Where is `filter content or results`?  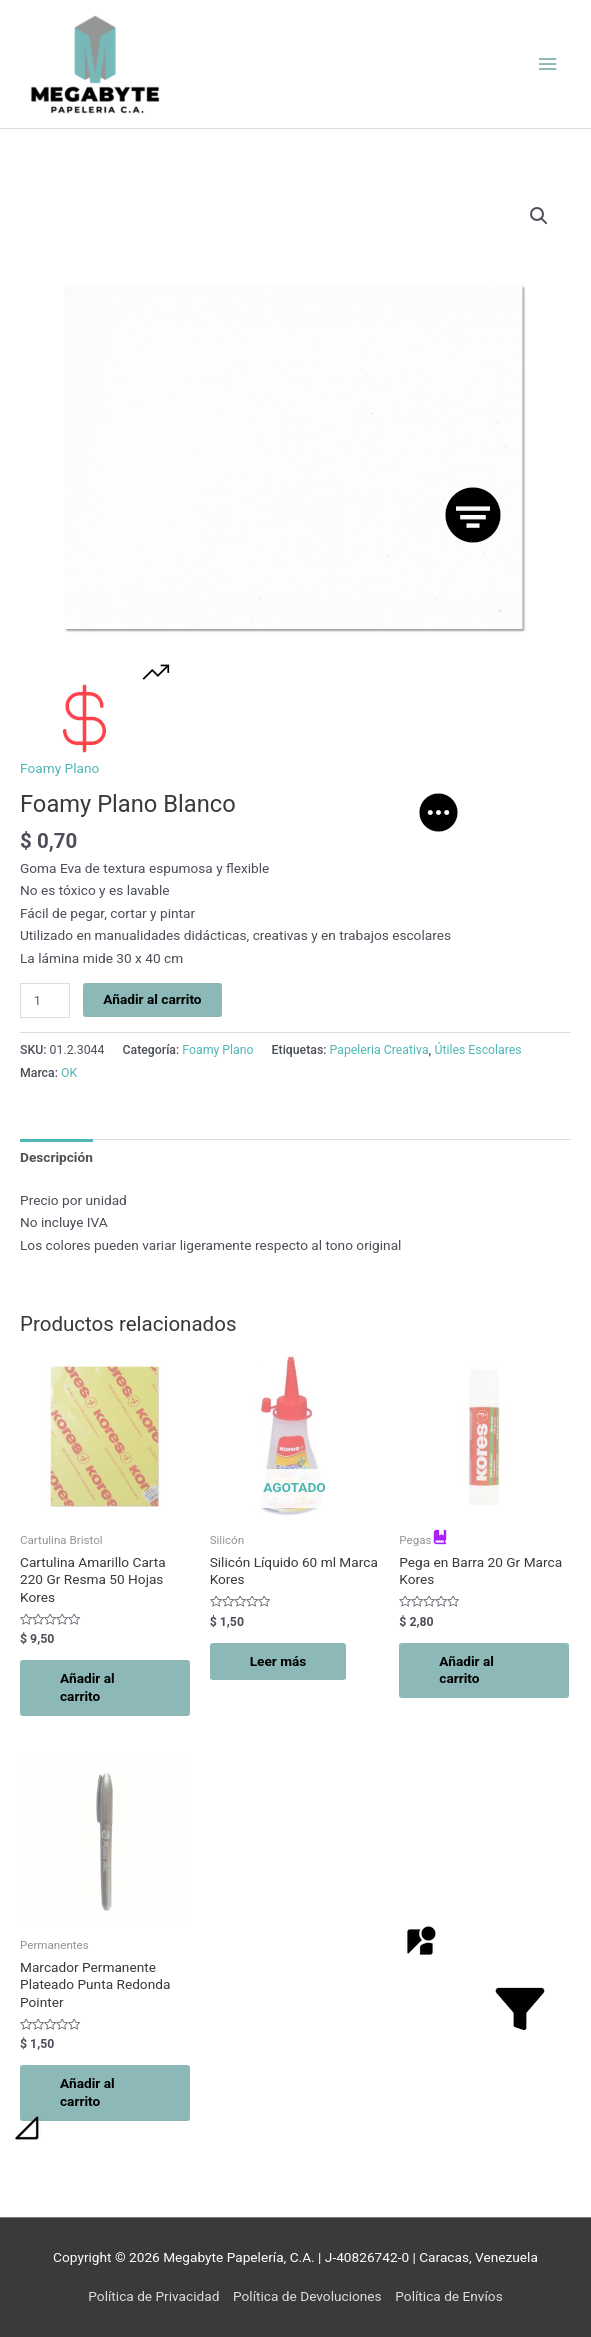 filter content or results is located at coordinates (520, 2009).